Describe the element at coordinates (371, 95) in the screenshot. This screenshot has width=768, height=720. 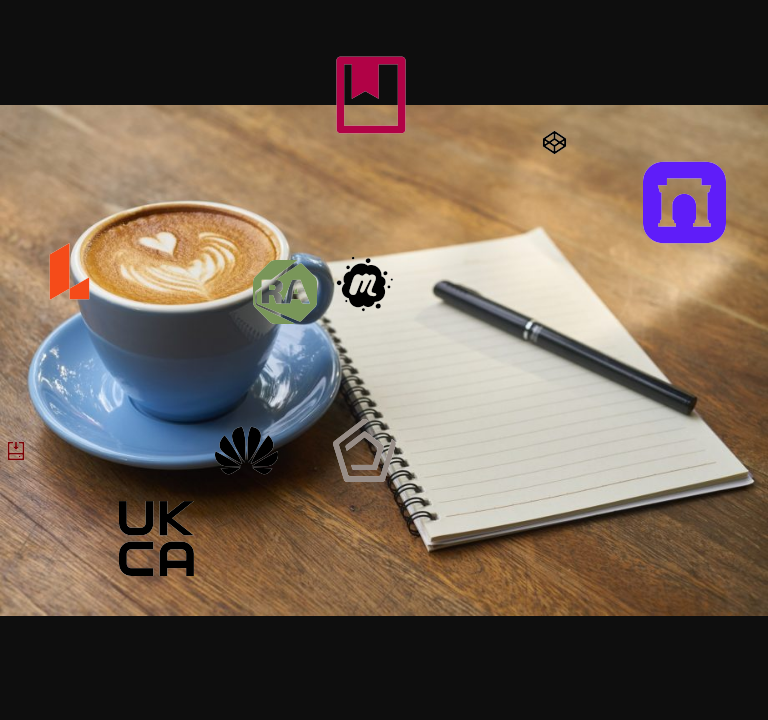
I see `view bookmarked file` at that location.